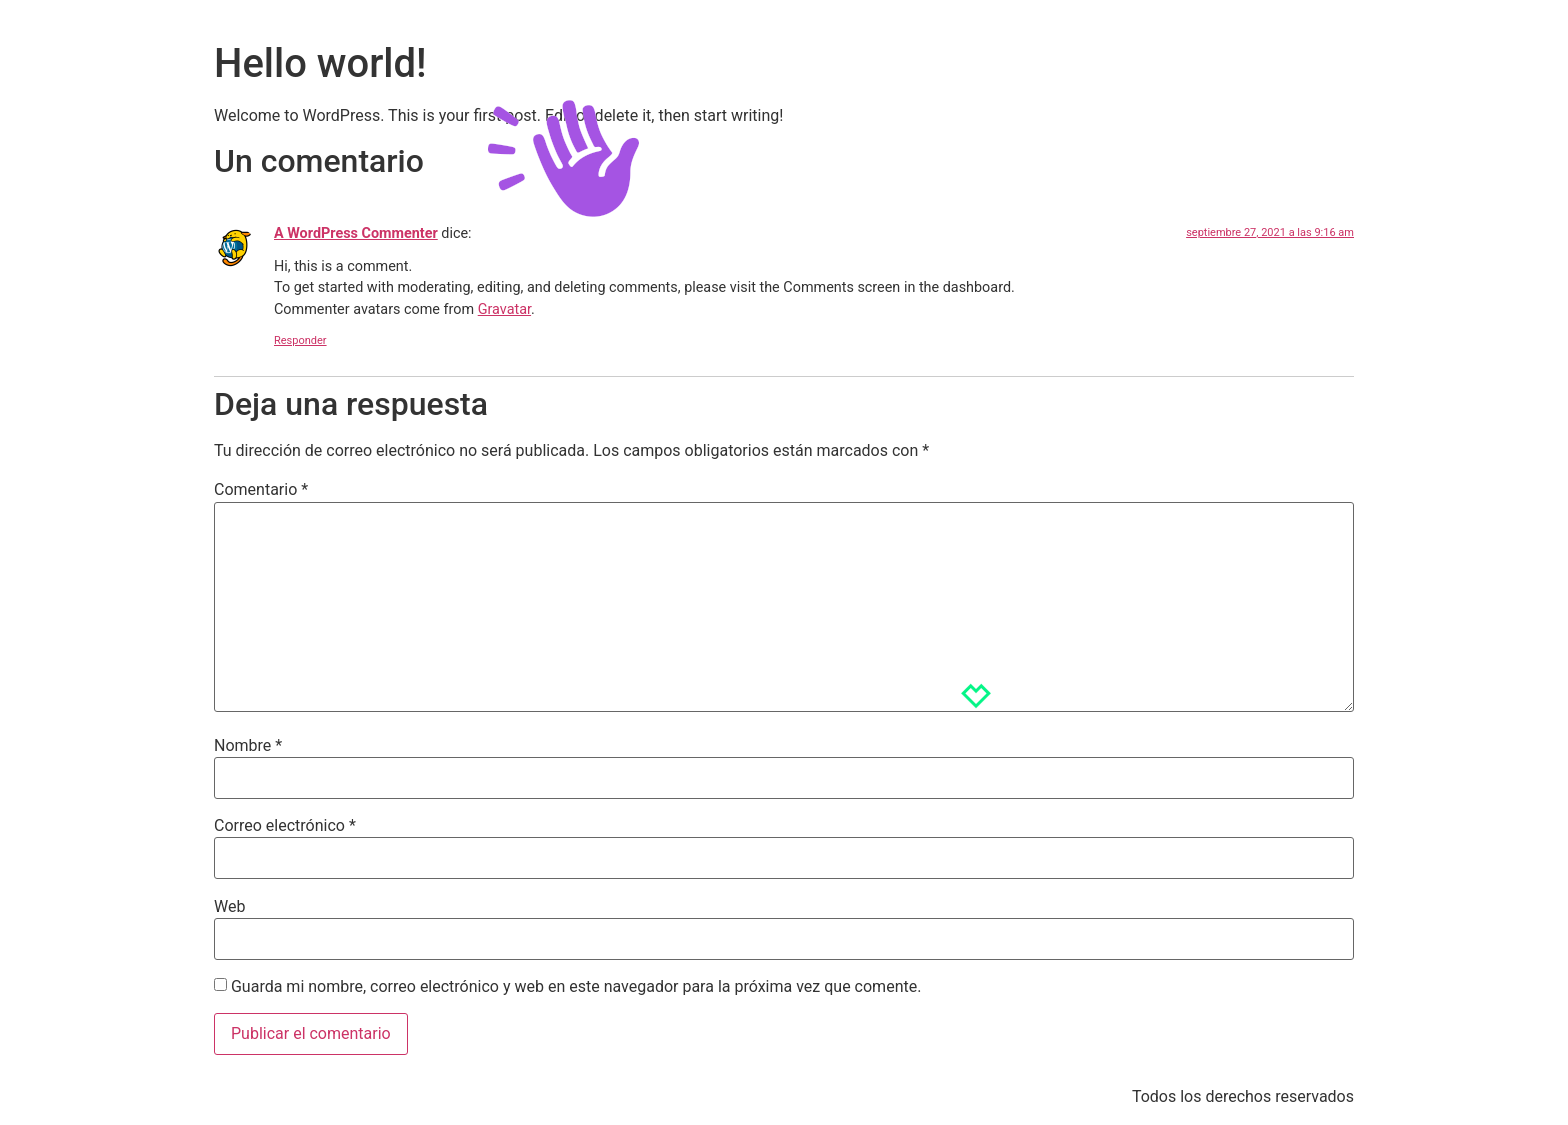  What do you see at coordinates (563, 158) in the screenshot?
I see `open the Clubhouse app` at bounding box center [563, 158].